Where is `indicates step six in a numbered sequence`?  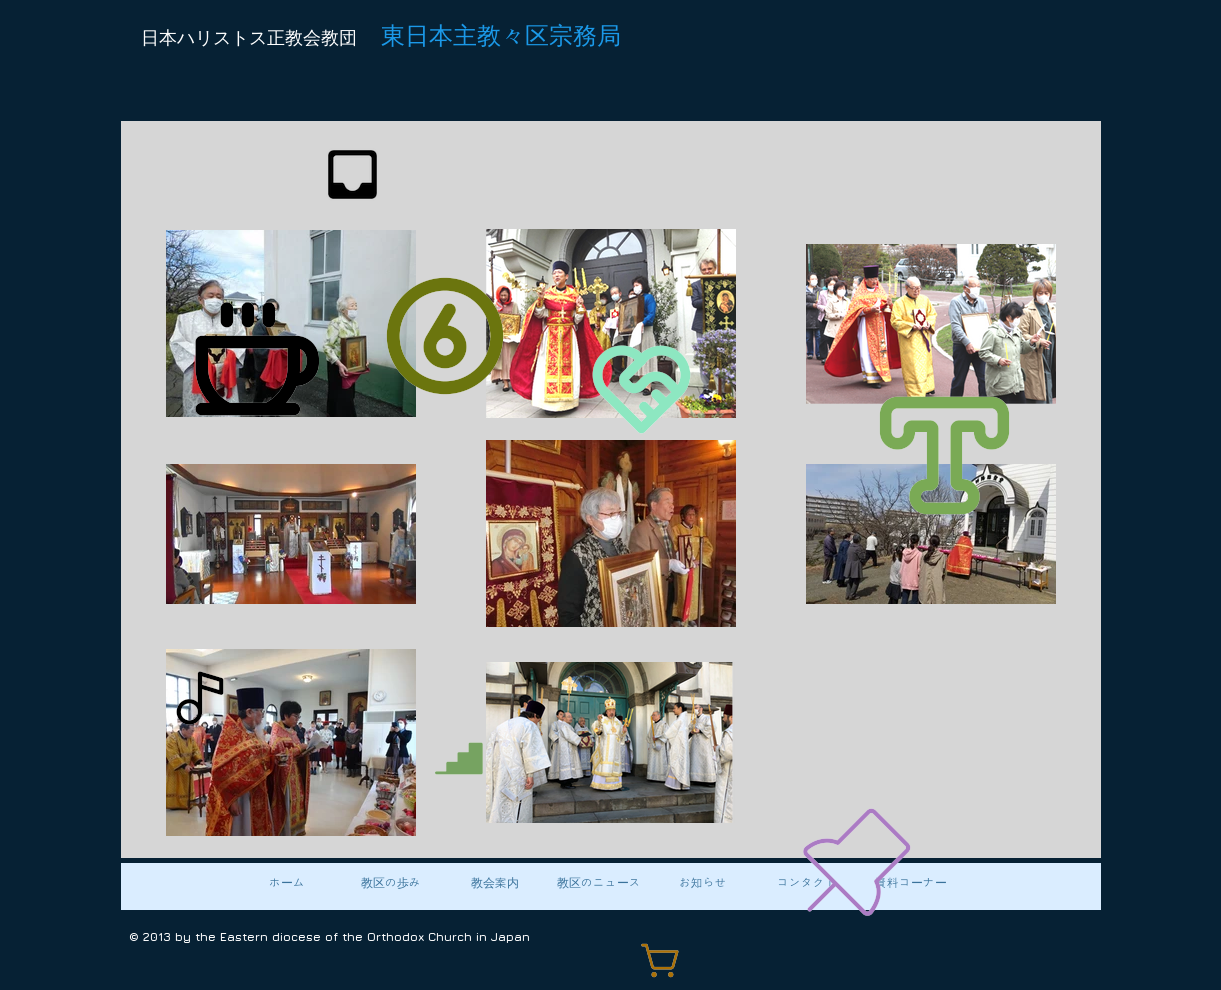 indicates step six in a numbered sequence is located at coordinates (445, 336).